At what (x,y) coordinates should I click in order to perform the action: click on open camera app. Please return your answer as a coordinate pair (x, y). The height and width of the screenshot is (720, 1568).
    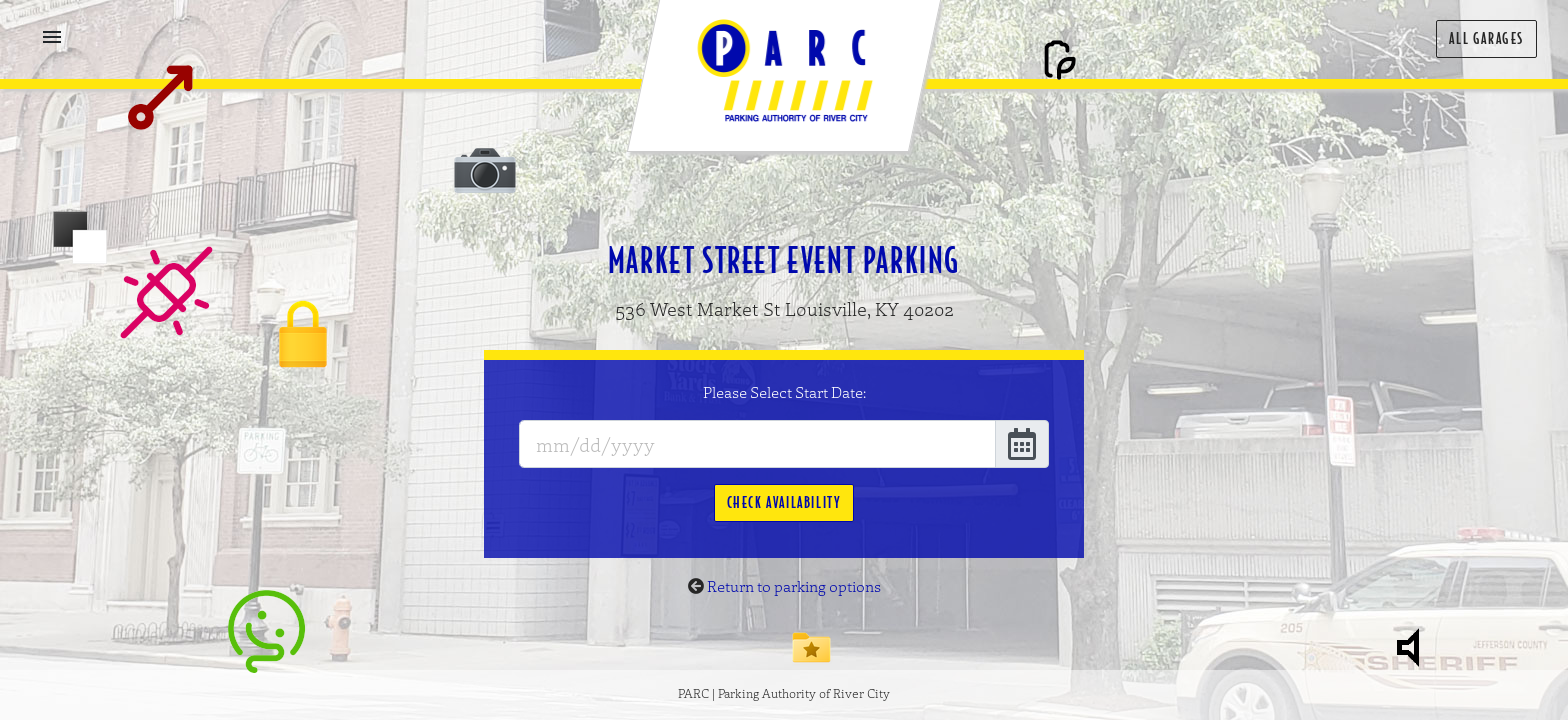
    Looking at the image, I should click on (485, 170).